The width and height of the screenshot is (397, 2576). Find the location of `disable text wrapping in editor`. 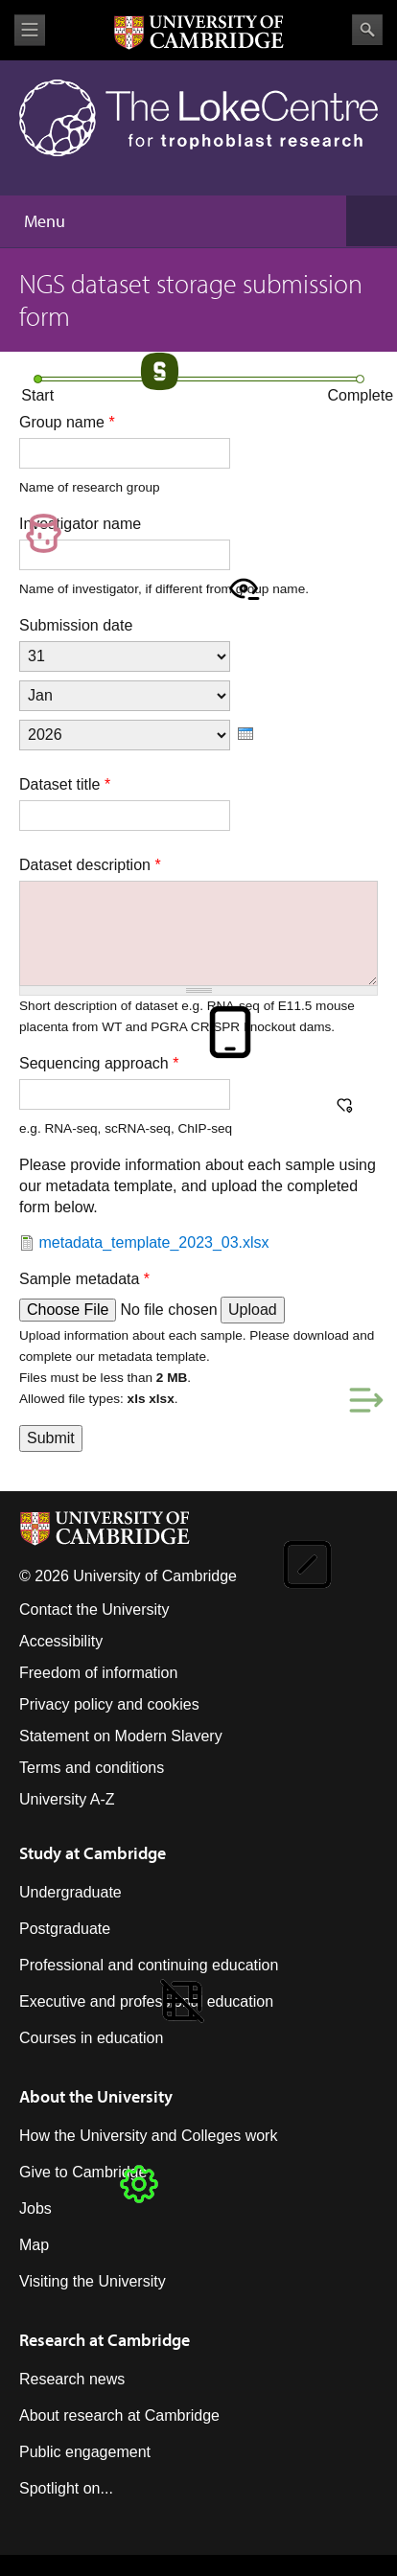

disable text wrapping in editor is located at coordinates (365, 1400).